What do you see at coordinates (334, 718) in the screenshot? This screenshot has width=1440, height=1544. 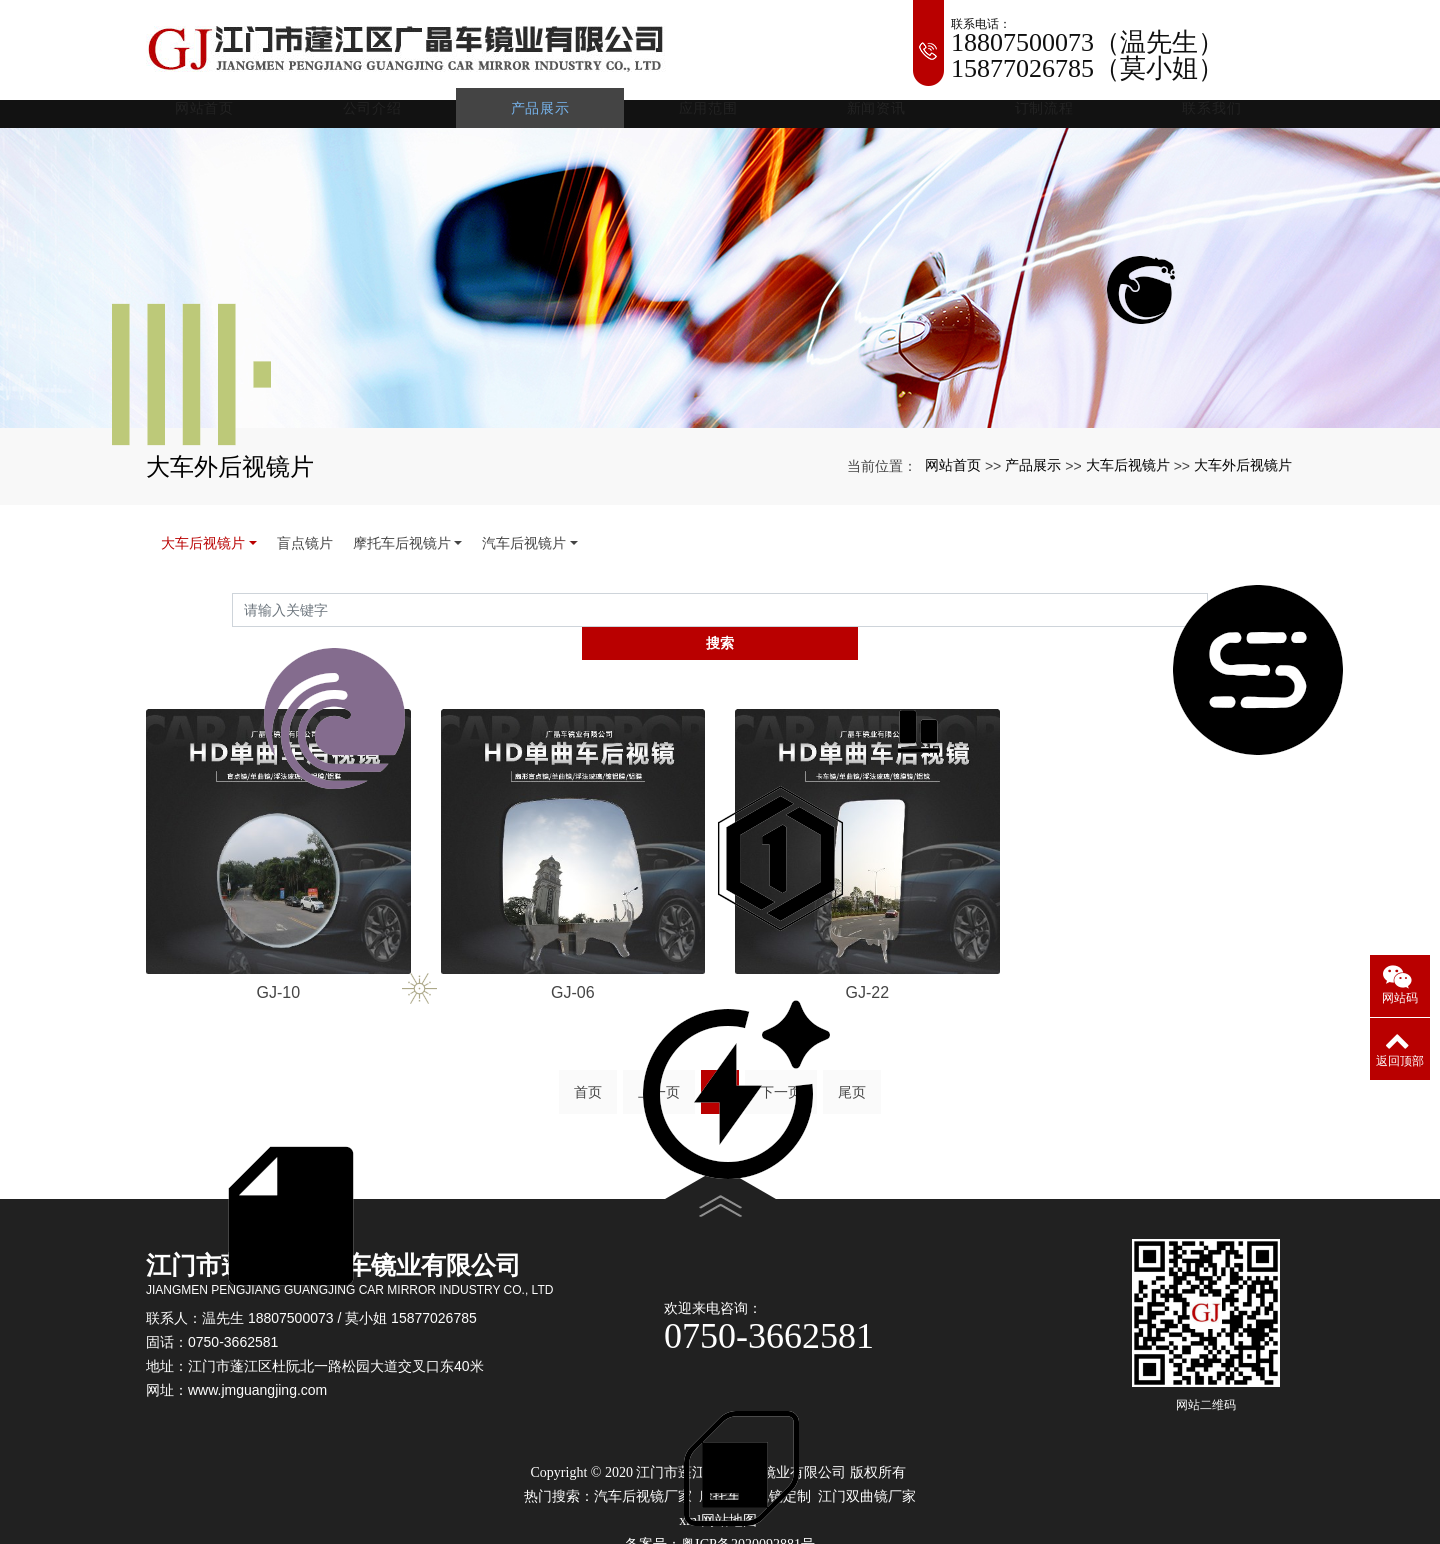 I see `open BitTorrent application` at bounding box center [334, 718].